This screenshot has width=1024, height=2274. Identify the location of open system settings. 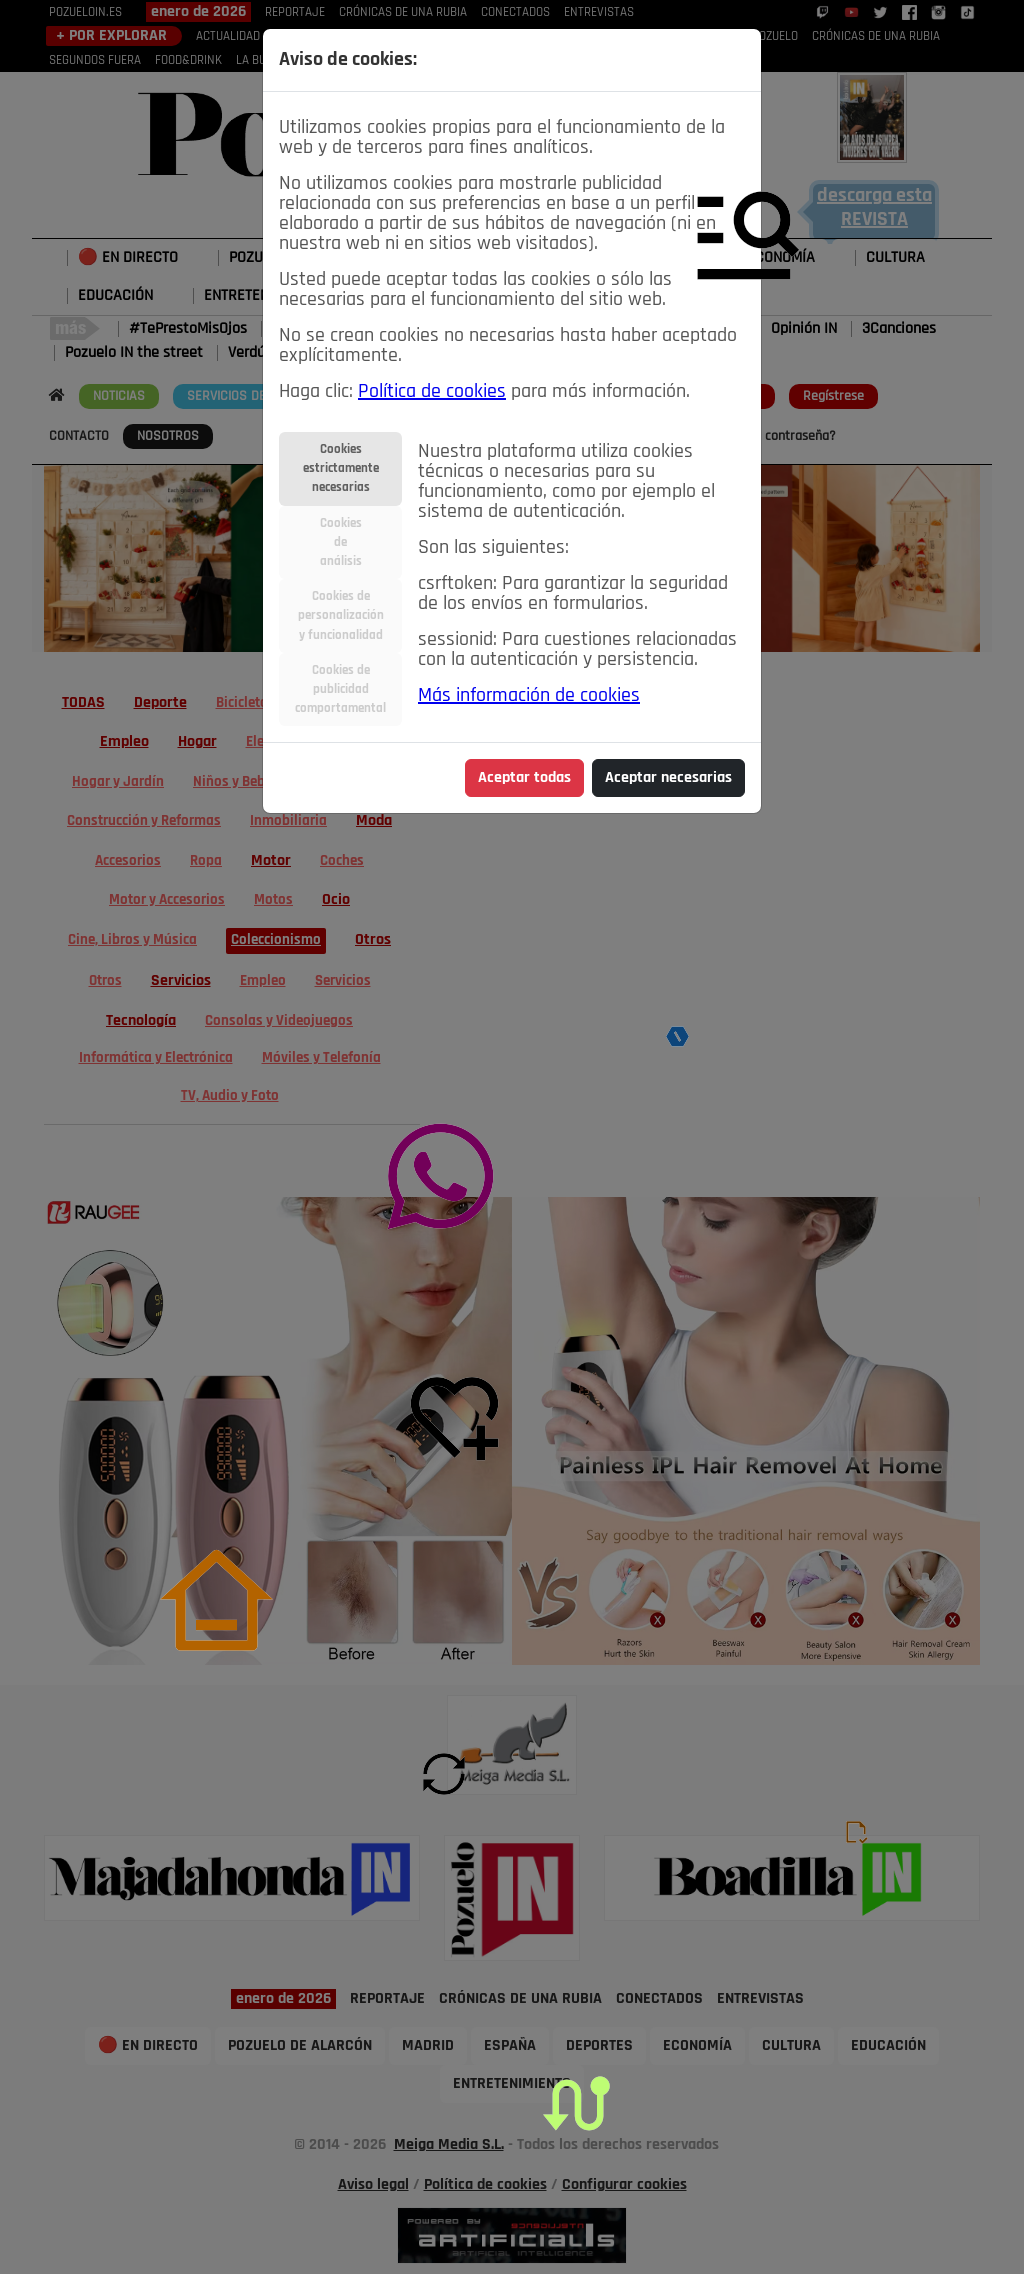
(677, 1036).